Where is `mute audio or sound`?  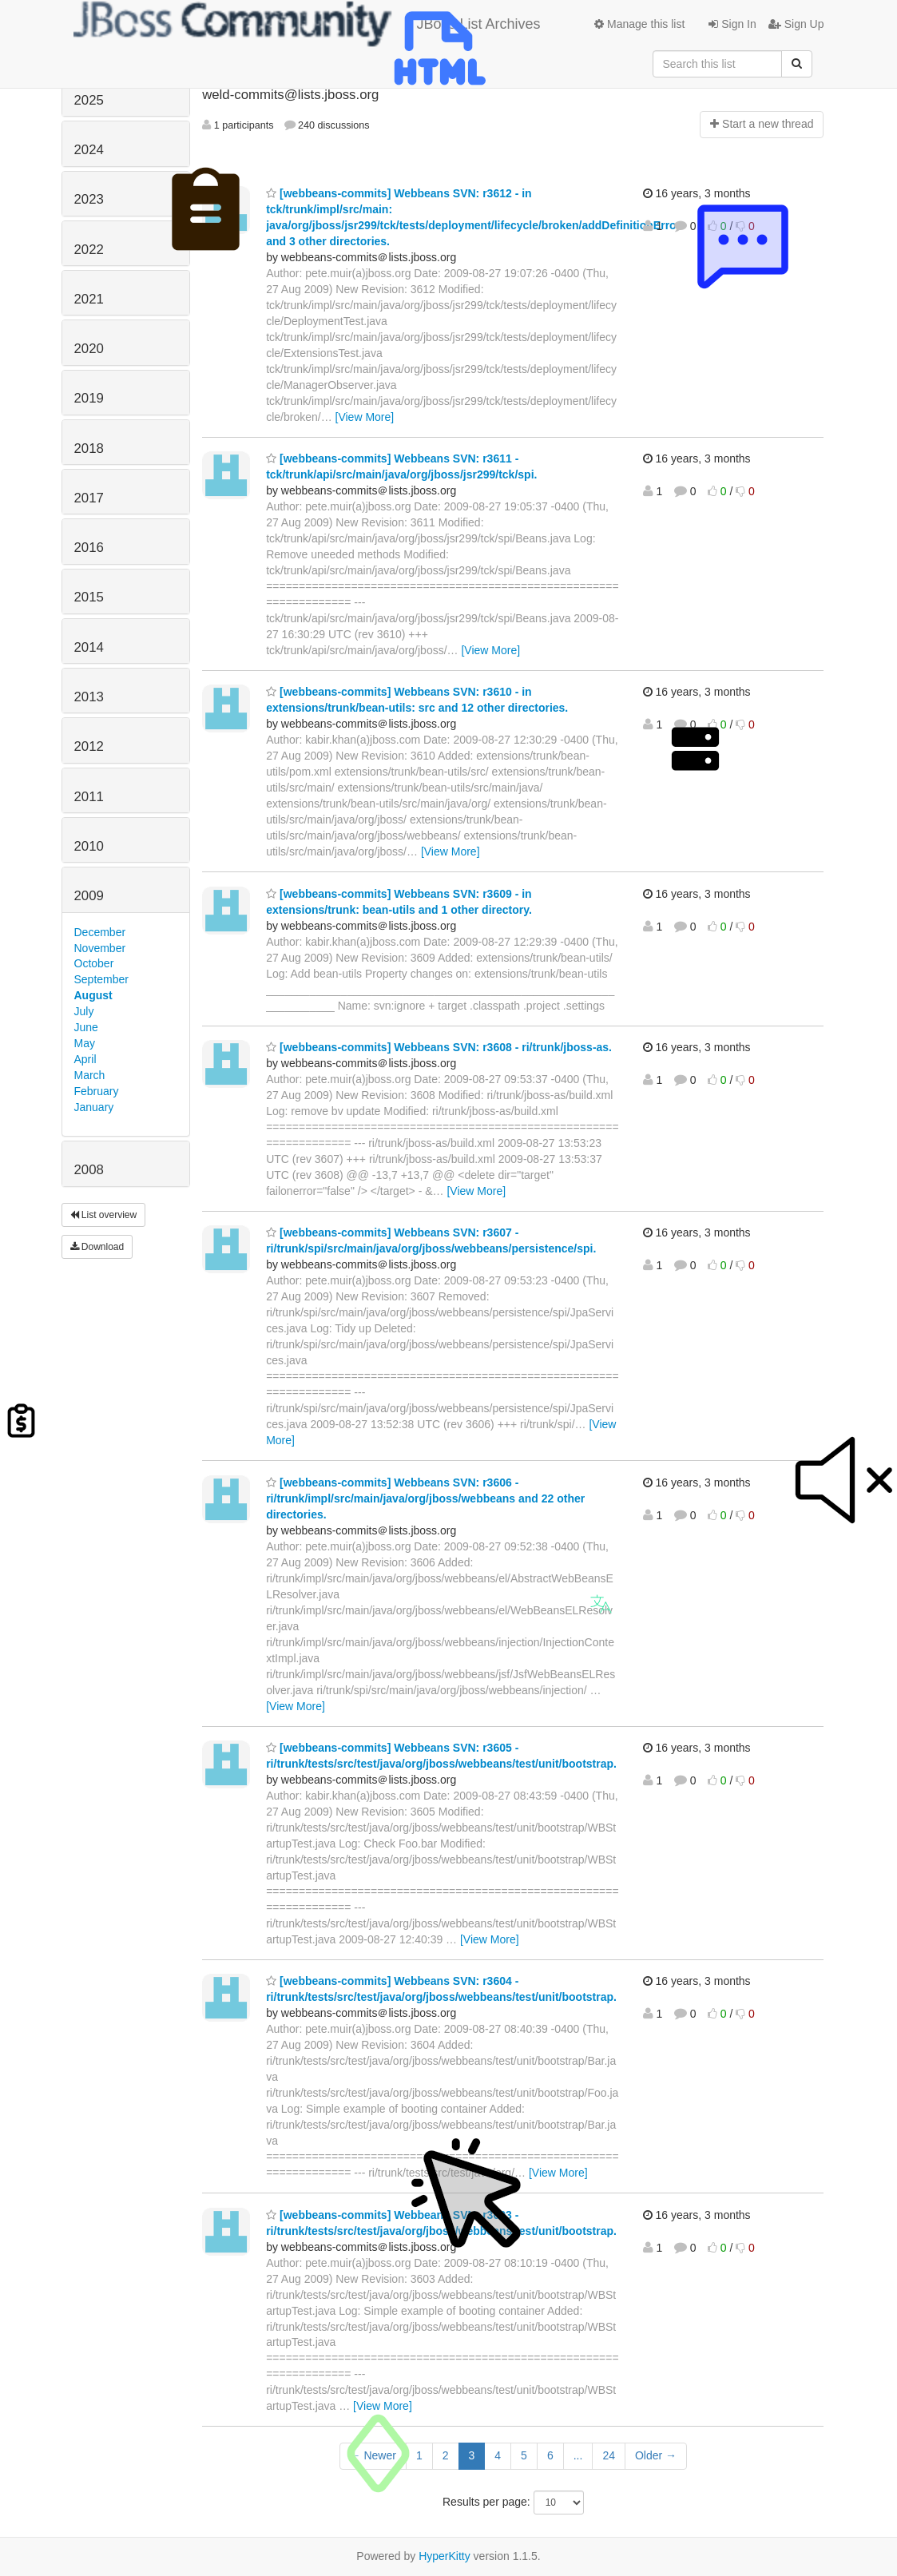 mute audio or sound is located at coordinates (839, 1480).